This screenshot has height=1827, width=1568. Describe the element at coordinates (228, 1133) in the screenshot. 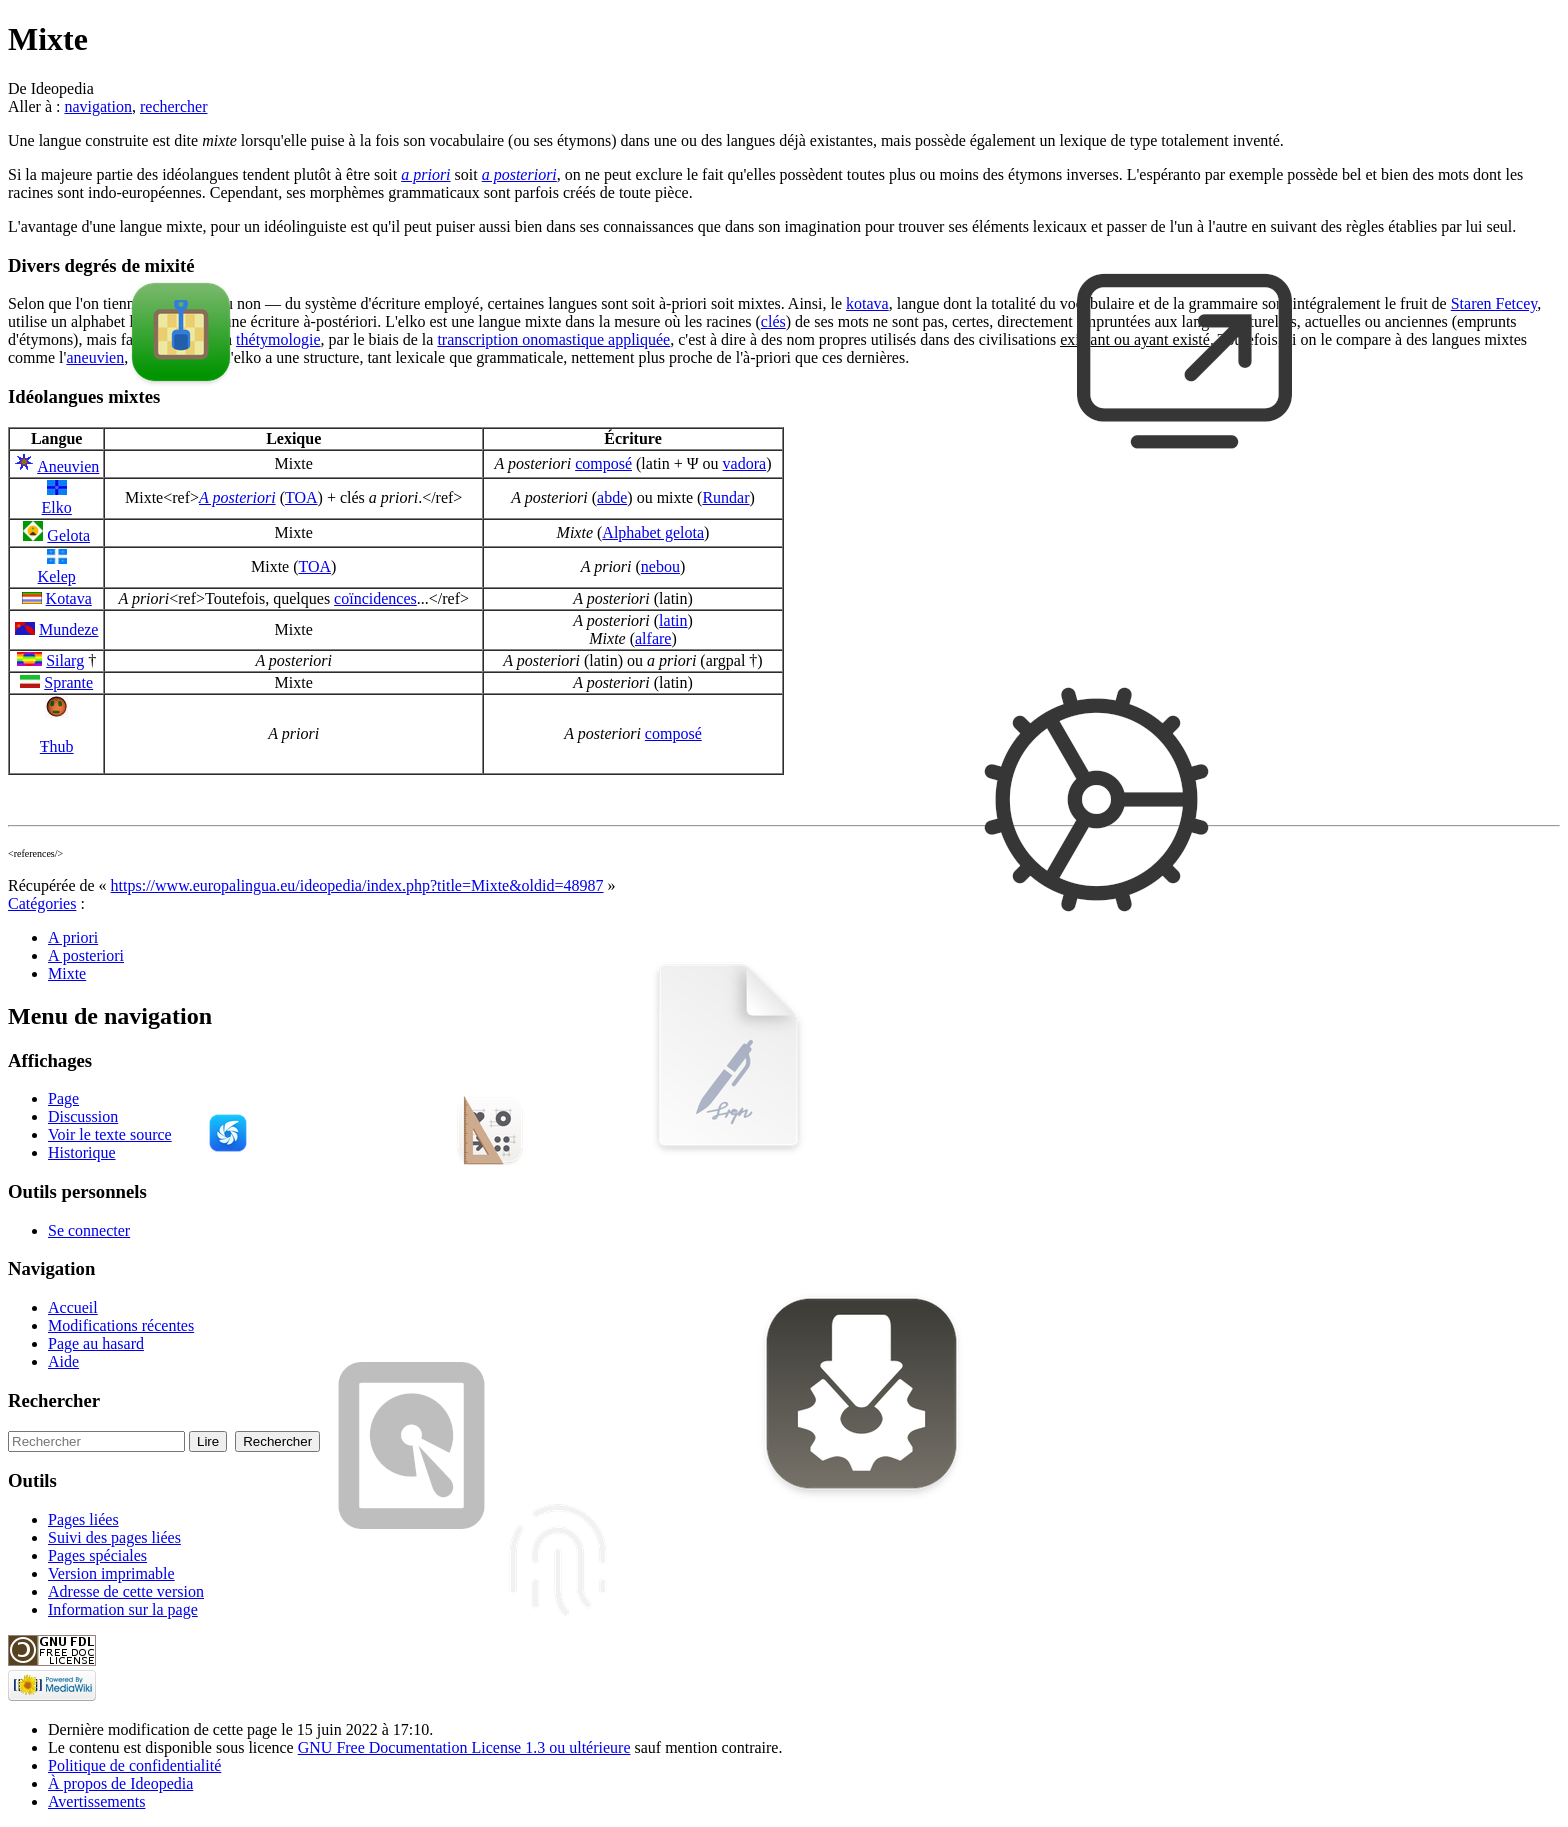

I see `open shutter screenshot tool` at that location.